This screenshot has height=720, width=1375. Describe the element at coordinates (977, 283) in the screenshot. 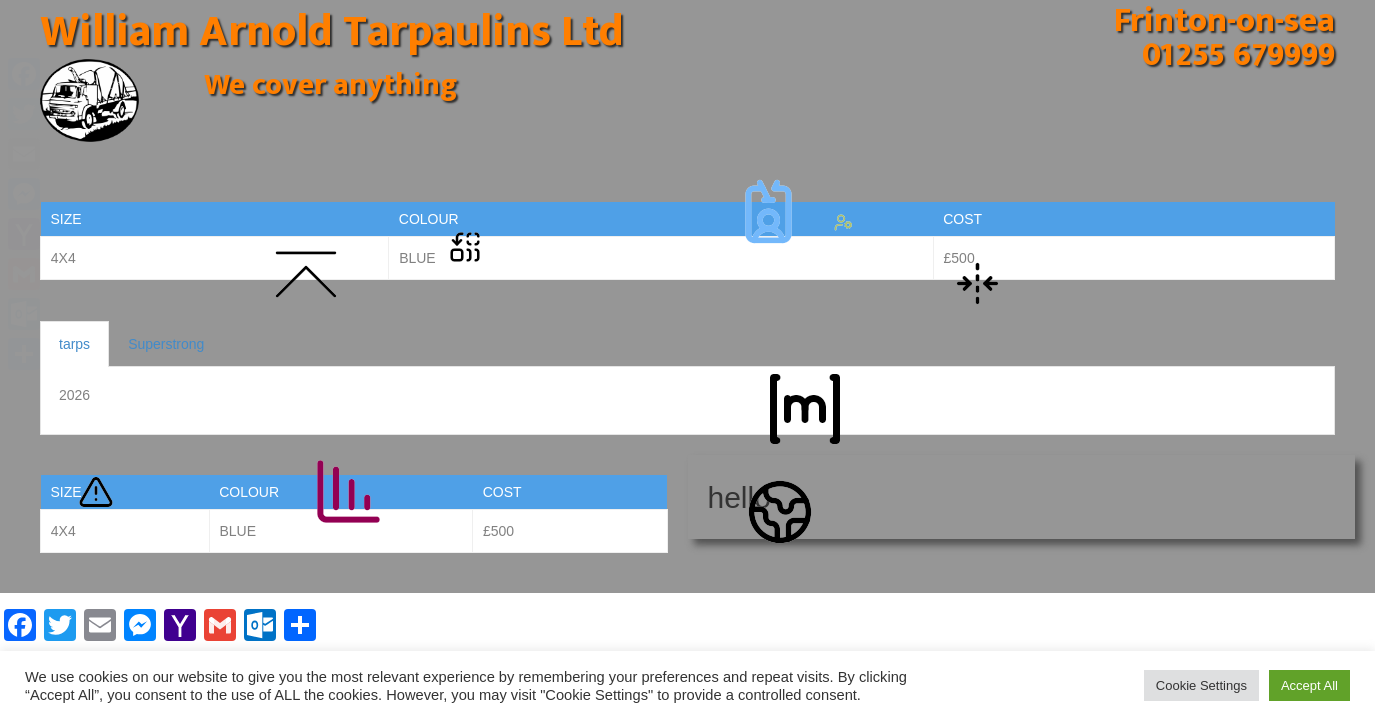

I see `collapse content horizontally` at that location.